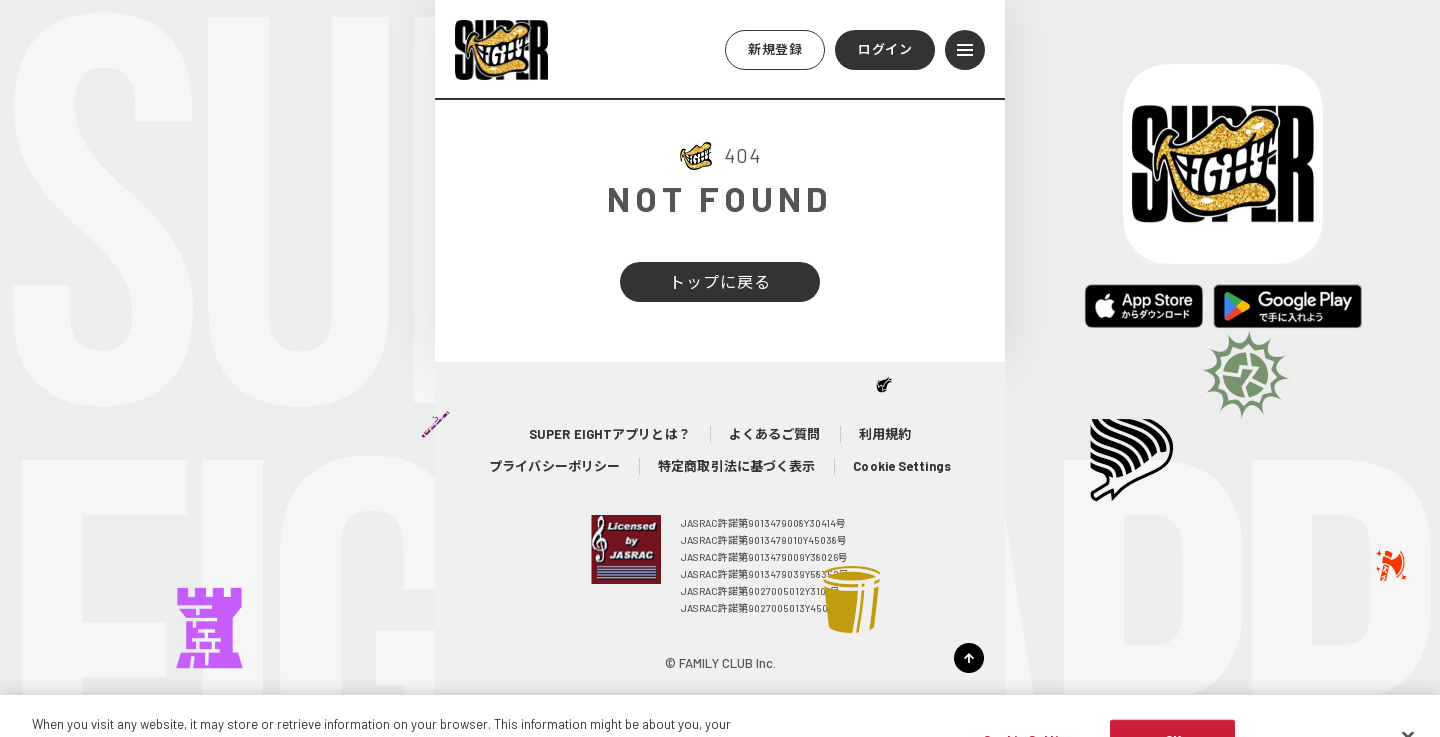  I want to click on access tower defense or castle-building game mode, so click(209, 628).